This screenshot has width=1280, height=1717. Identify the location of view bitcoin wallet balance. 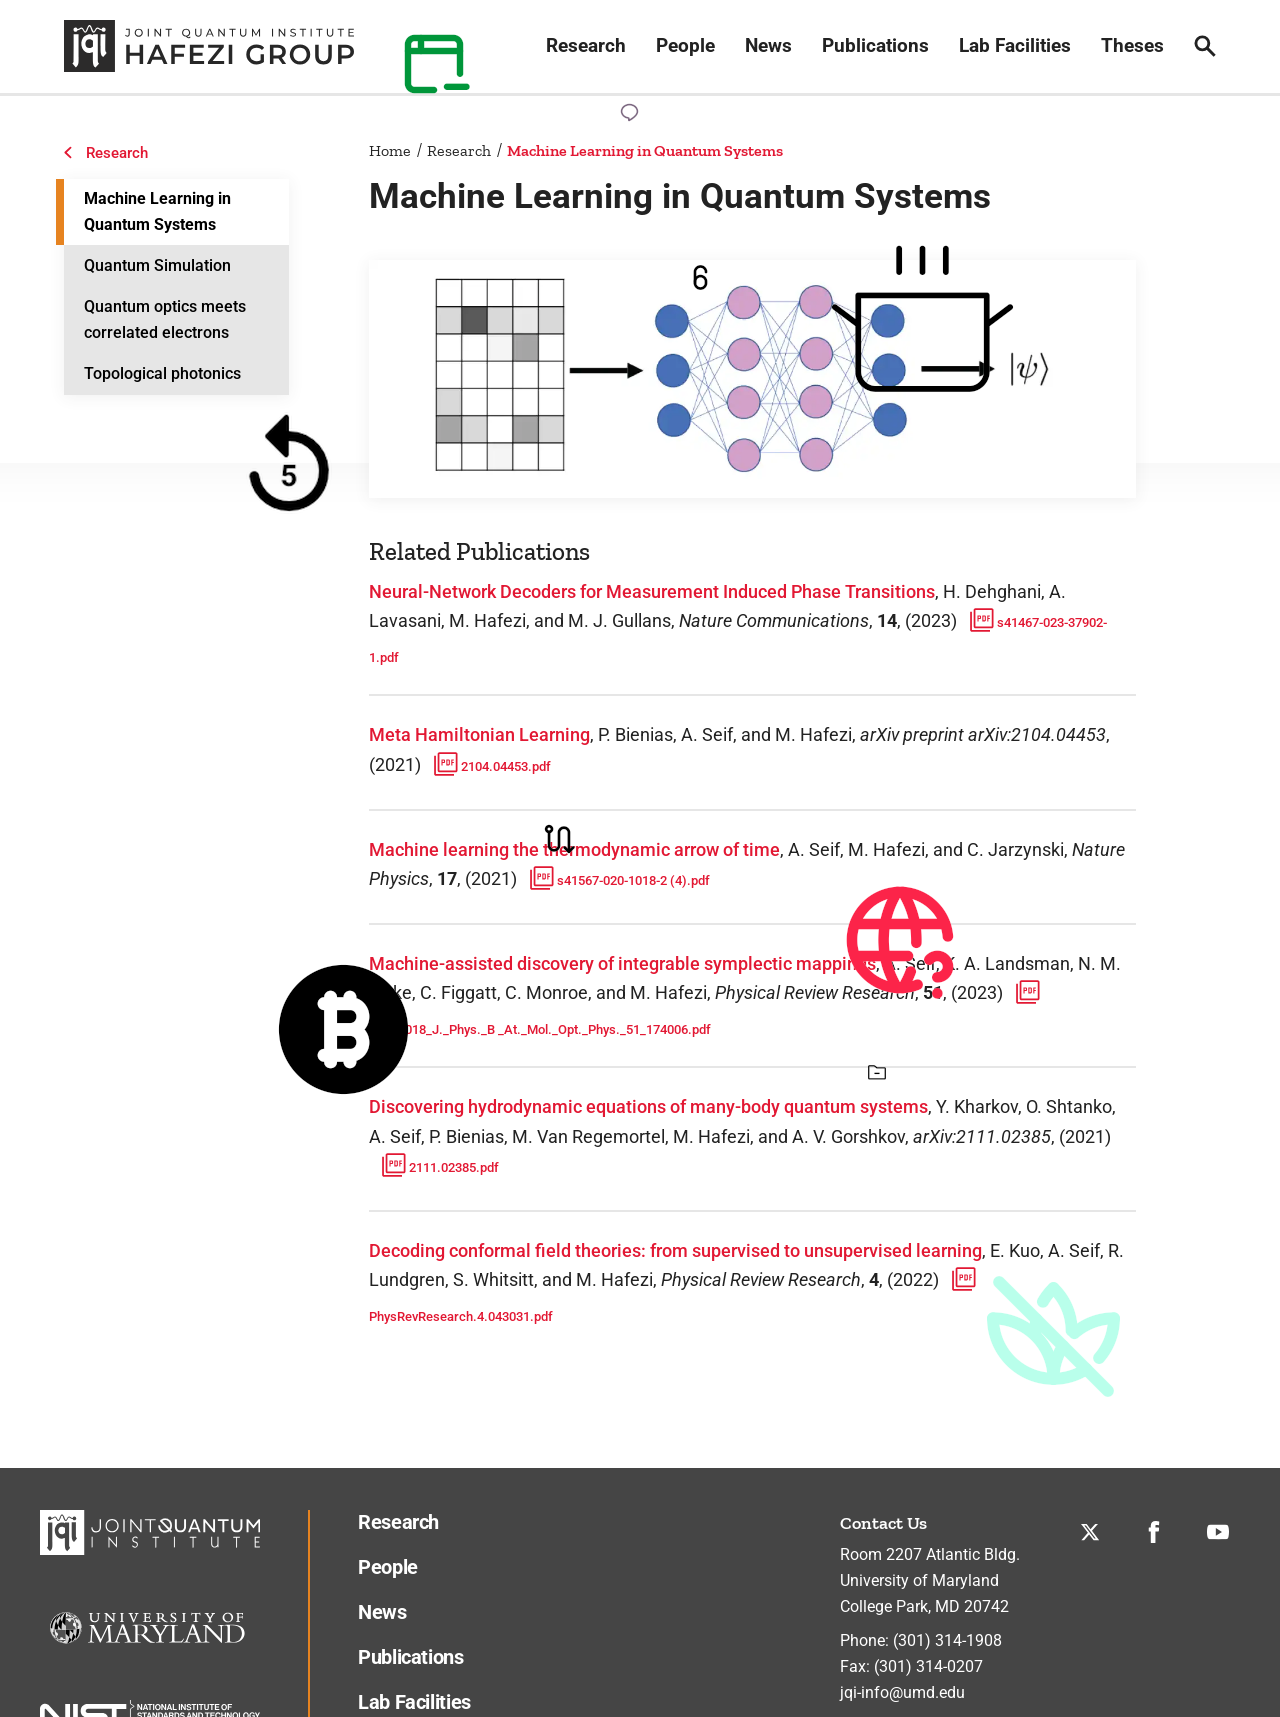
(343, 1029).